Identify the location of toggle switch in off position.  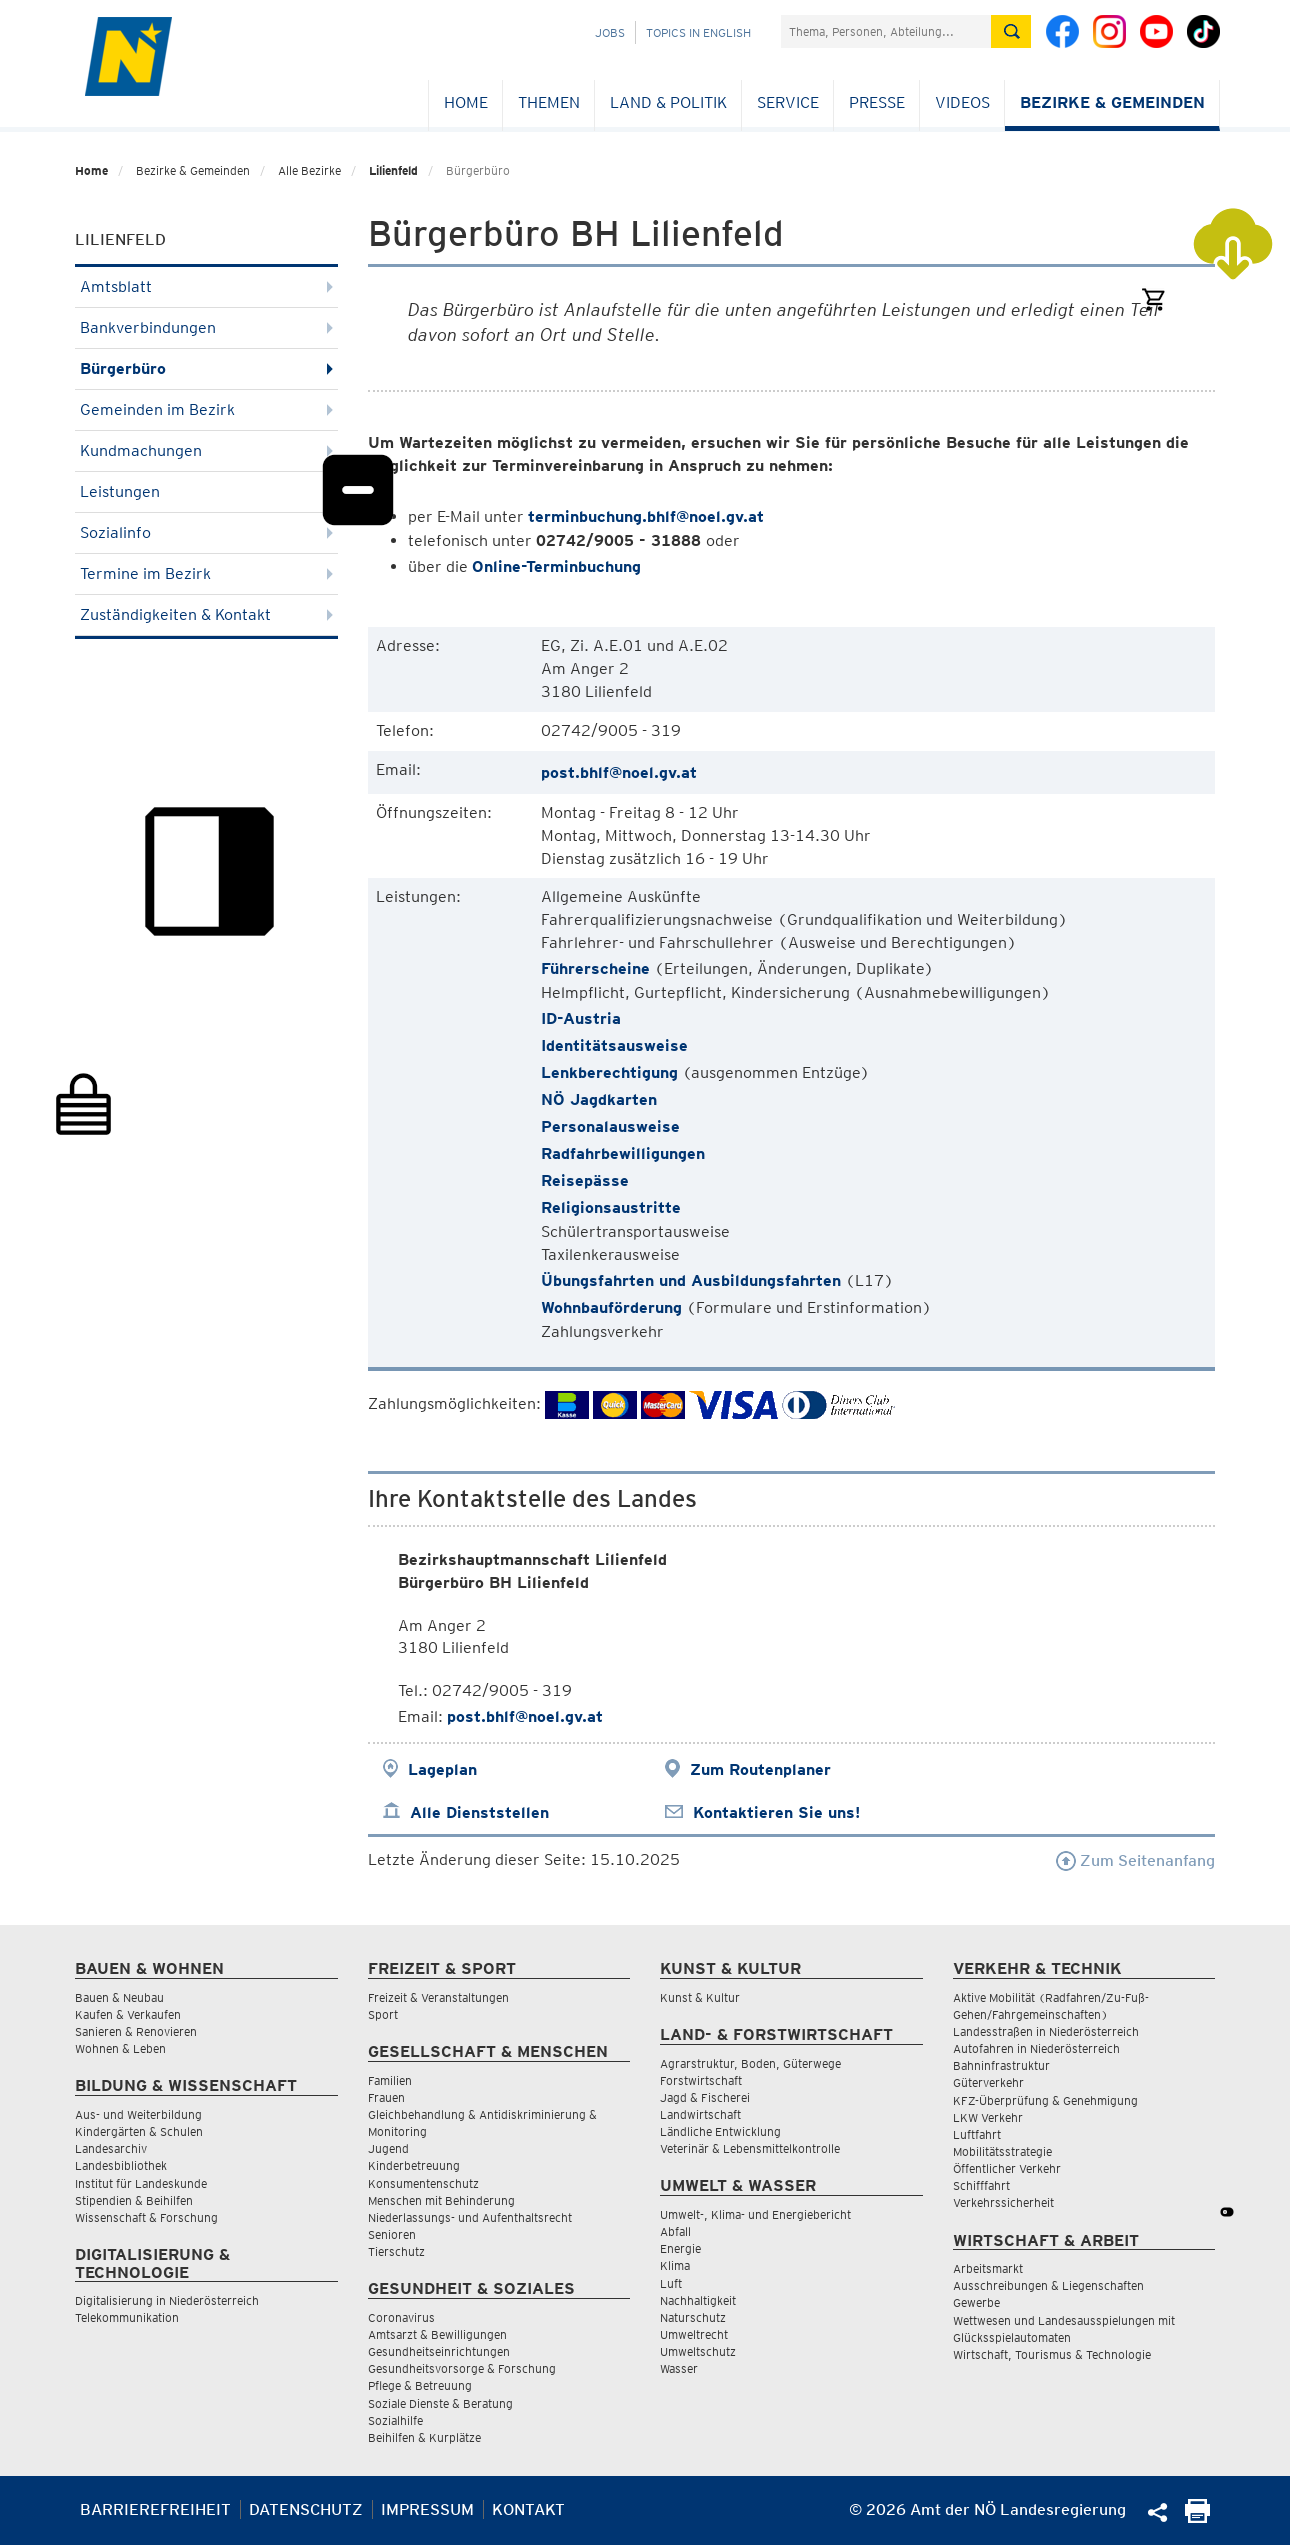
(1227, 2212).